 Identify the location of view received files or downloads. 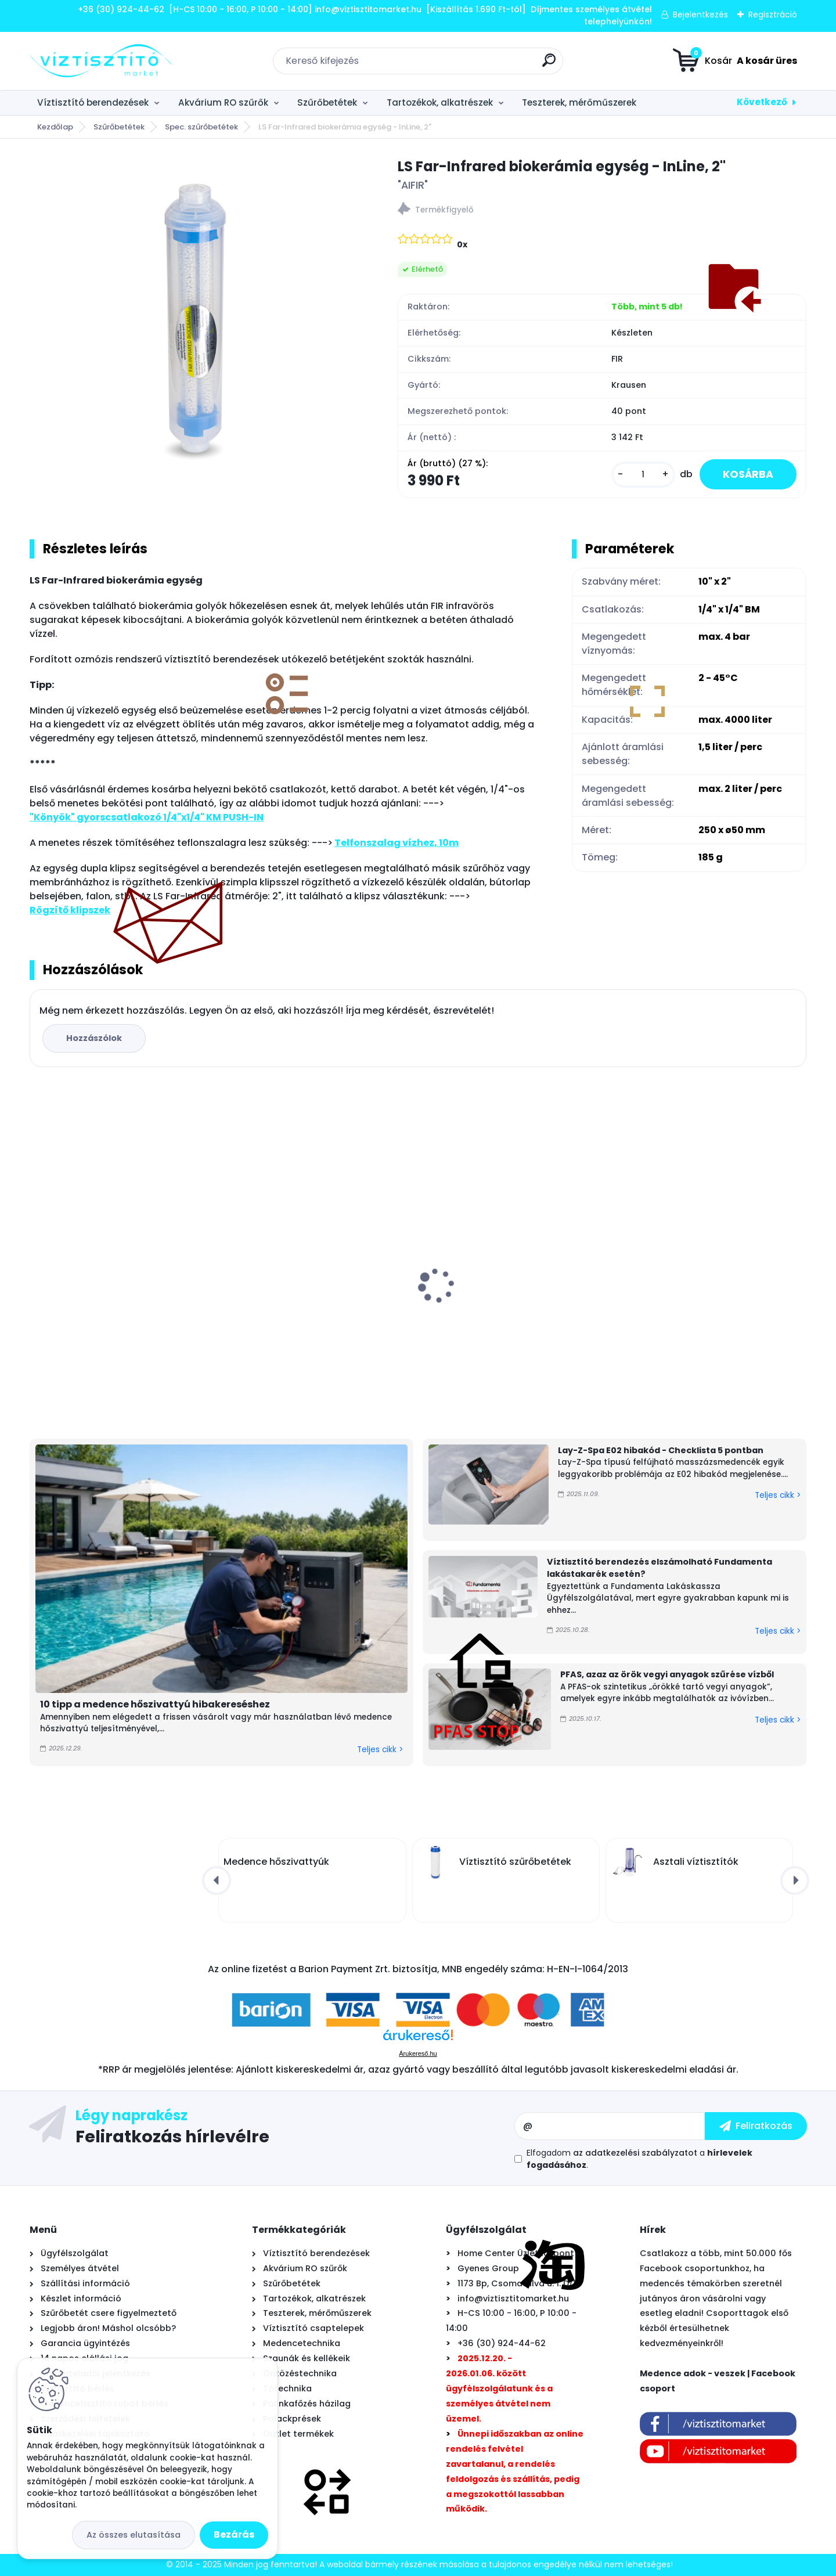
(733, 286).